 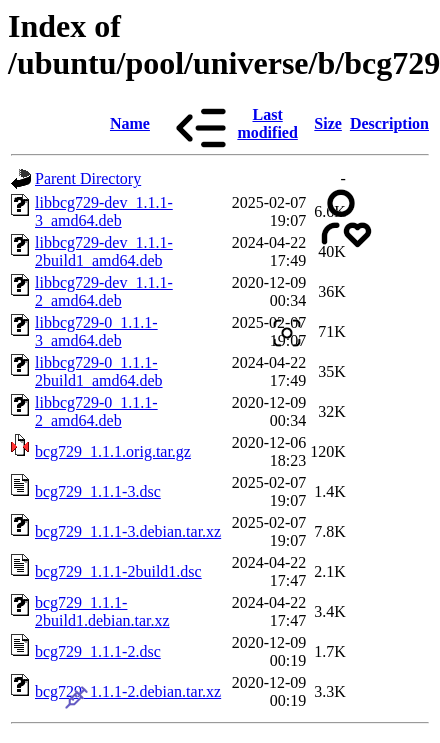 What do you see at coordinates (201, 128) in the screenshot?
I see `decrease text indentation` at bounding box center [201, 128].